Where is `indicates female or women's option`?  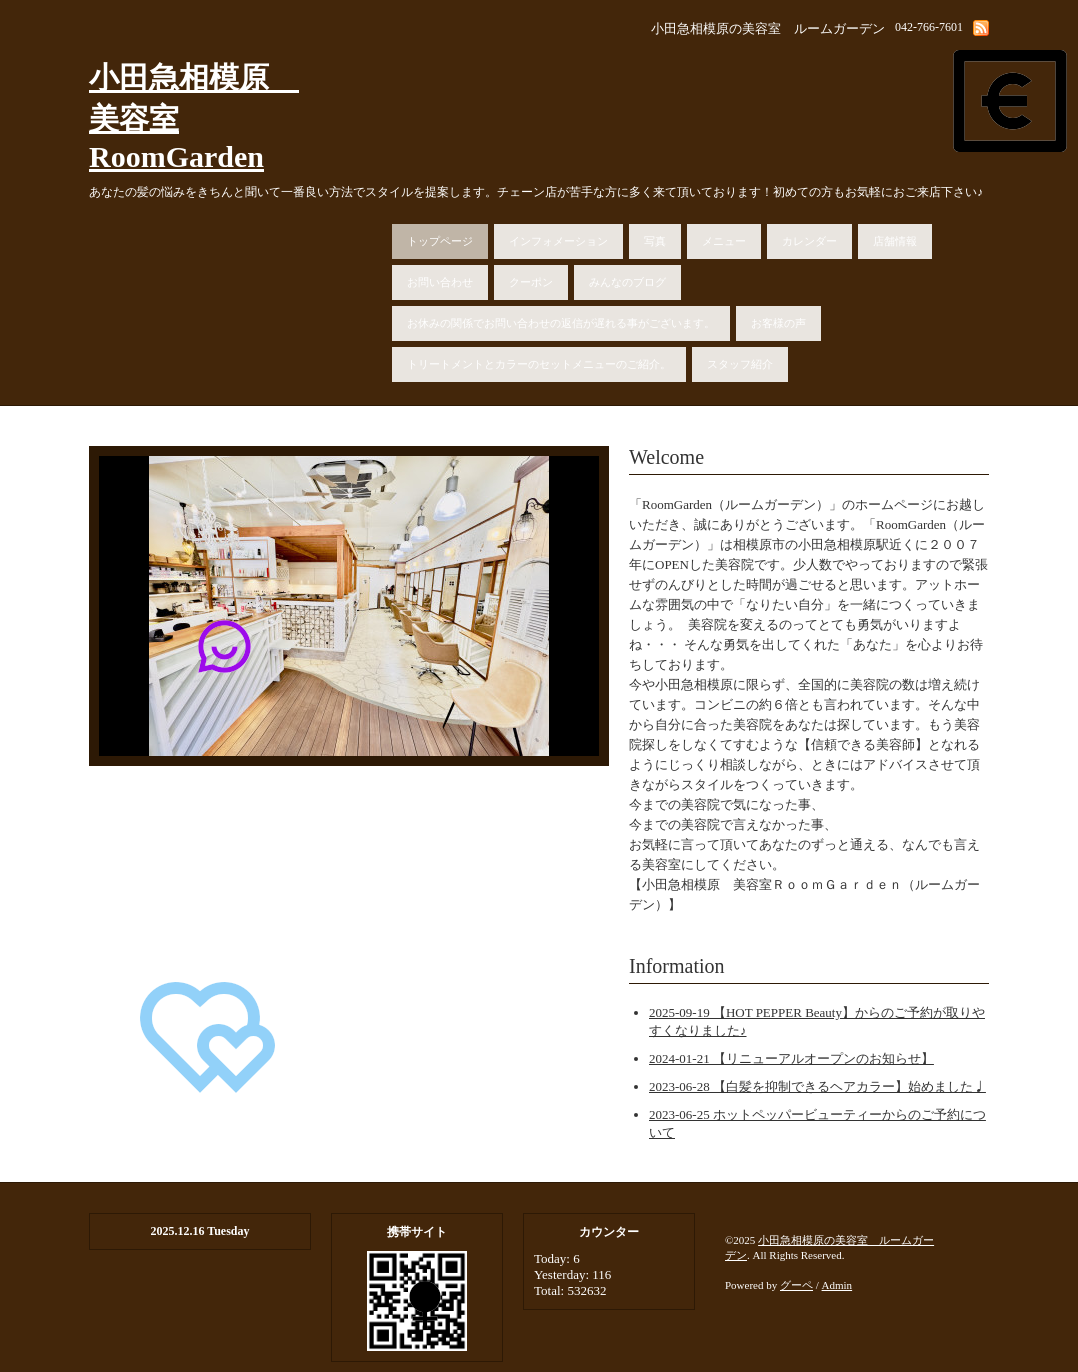
indicates female or women's option is located at coordinates (425, 1304).